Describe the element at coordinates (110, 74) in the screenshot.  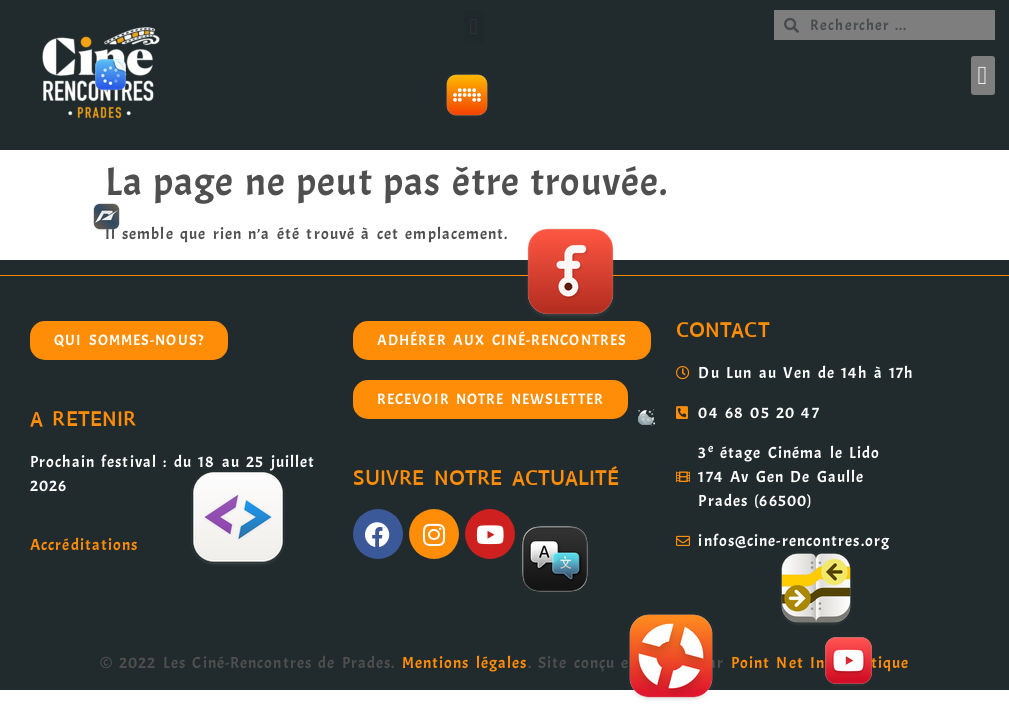
I see `open system preferences or settings app` at that location.